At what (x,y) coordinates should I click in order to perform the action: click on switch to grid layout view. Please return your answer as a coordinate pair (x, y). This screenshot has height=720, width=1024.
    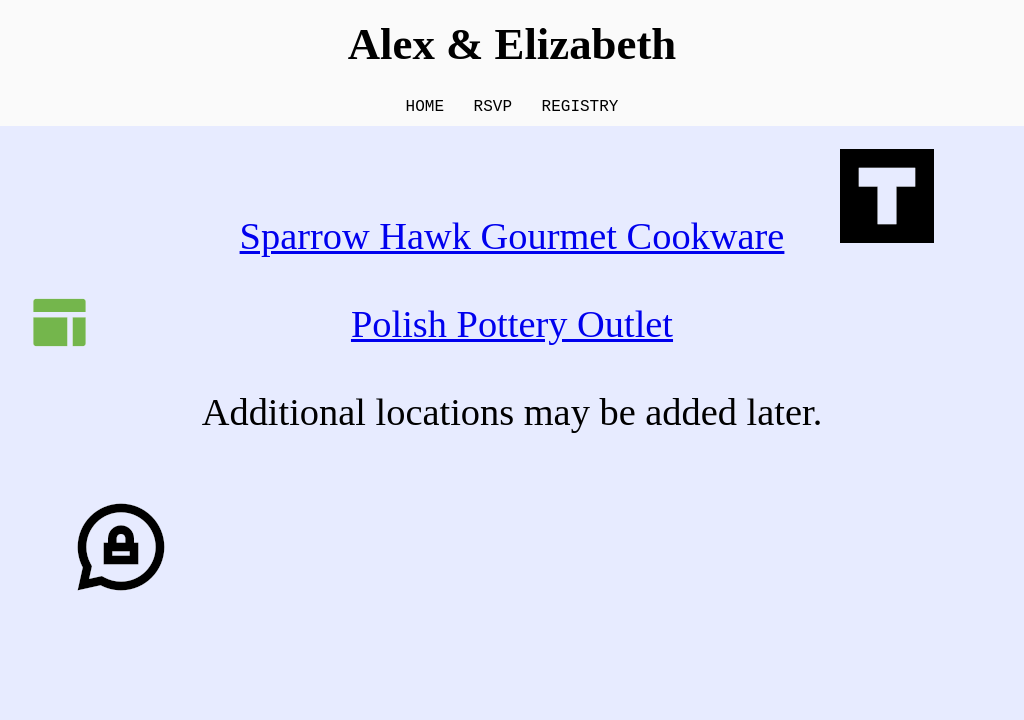
    Looking at the image, I should click on (59, 322).